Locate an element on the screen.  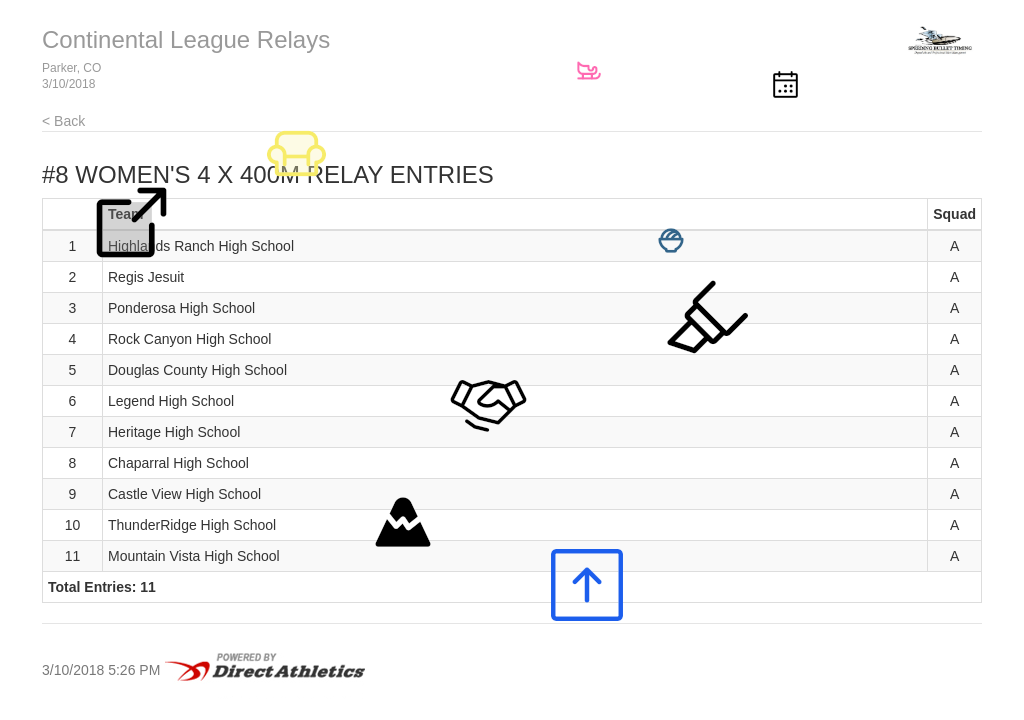
seasonal holiday theme or decoration is located at coordinates (588, 70).